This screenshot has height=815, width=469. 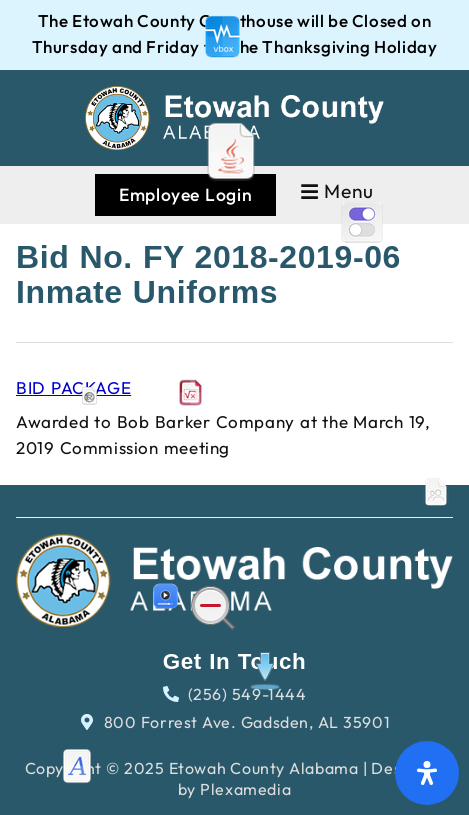 I want to click on credits or attribution text file, so click(x=436, y=492).